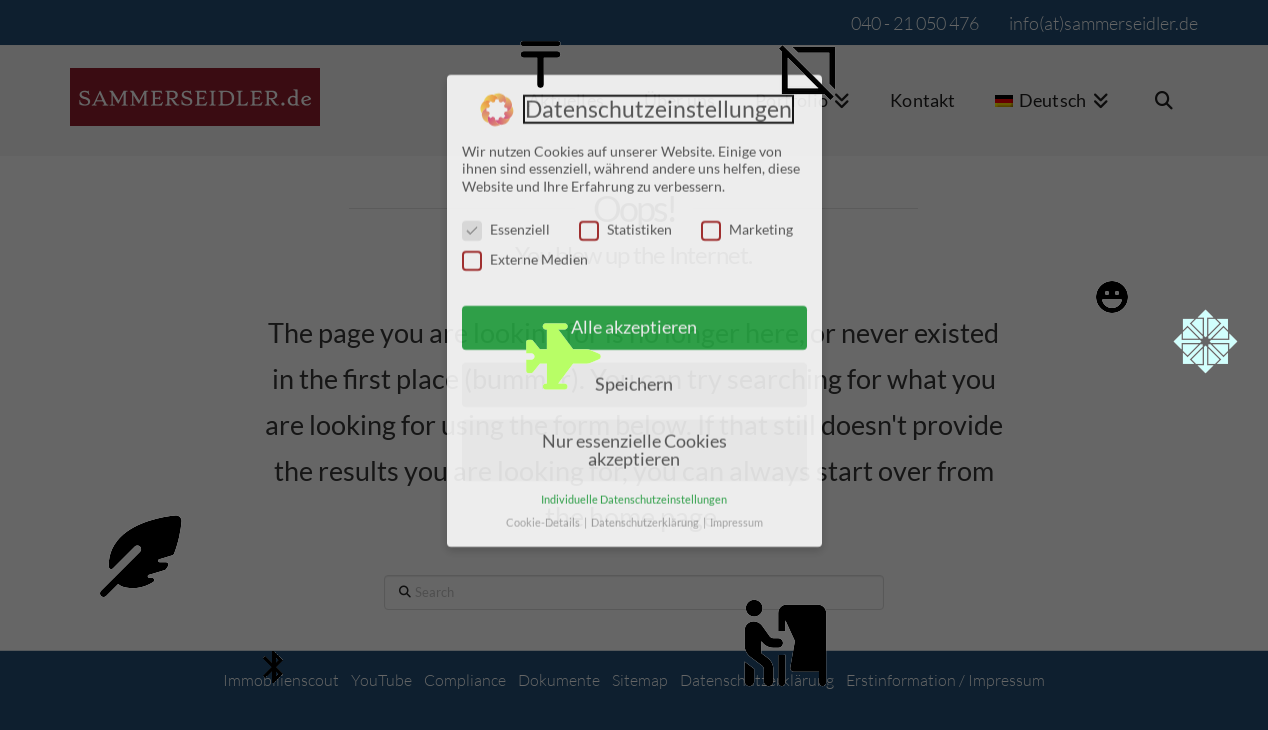 The image size is (1268, 730). What do you see at coordinates (1112, 297) in the screenshot?
I see `react with laughter to a post or message` at bounding box center [1112, 297].